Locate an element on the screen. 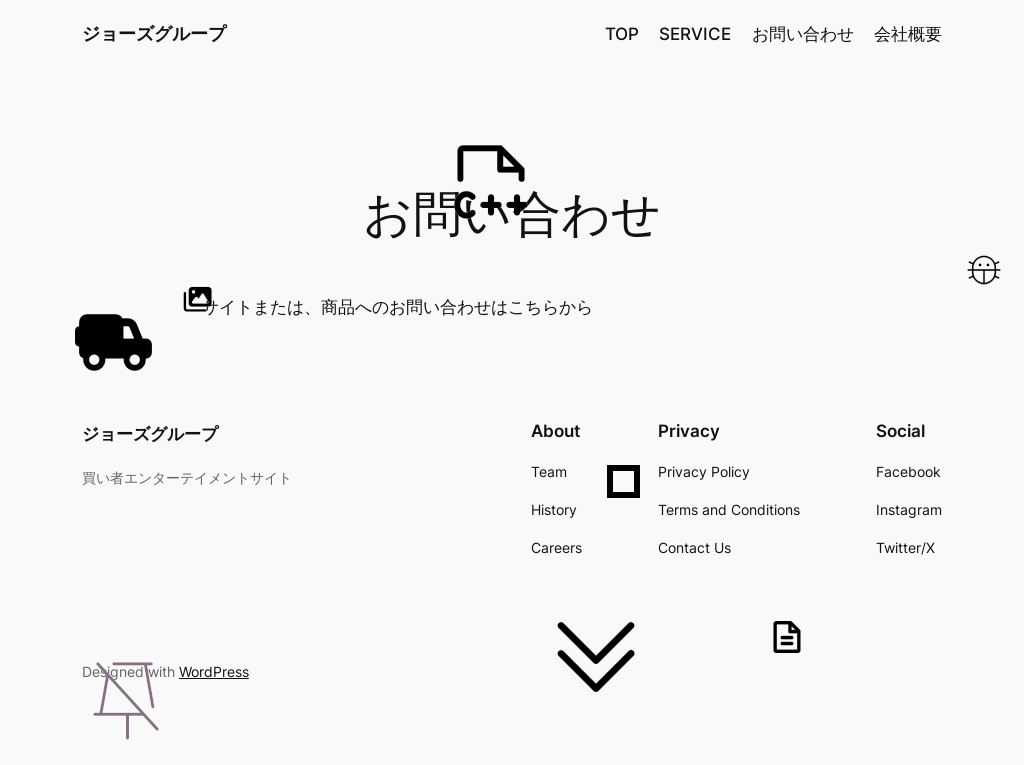 Image resolution: width=1024 pixels, height=765 pixels. view photo gallery is located at coordinates (198, 298).